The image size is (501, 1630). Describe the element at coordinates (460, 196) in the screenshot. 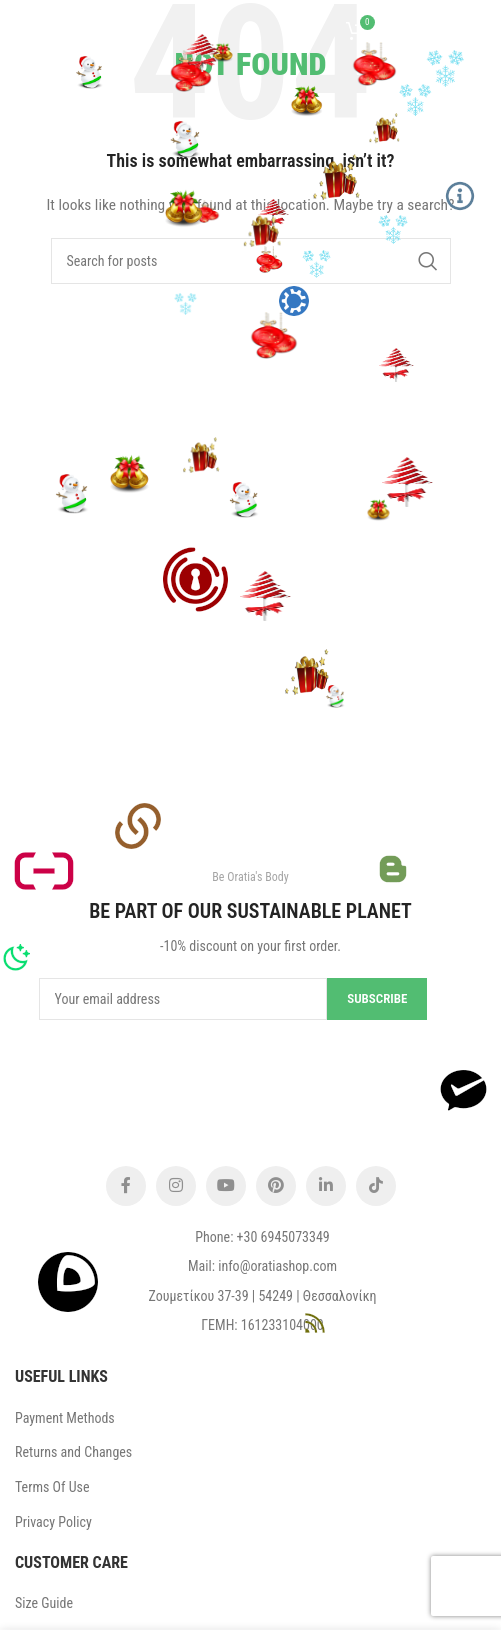

I see `view more information or details` at that location.